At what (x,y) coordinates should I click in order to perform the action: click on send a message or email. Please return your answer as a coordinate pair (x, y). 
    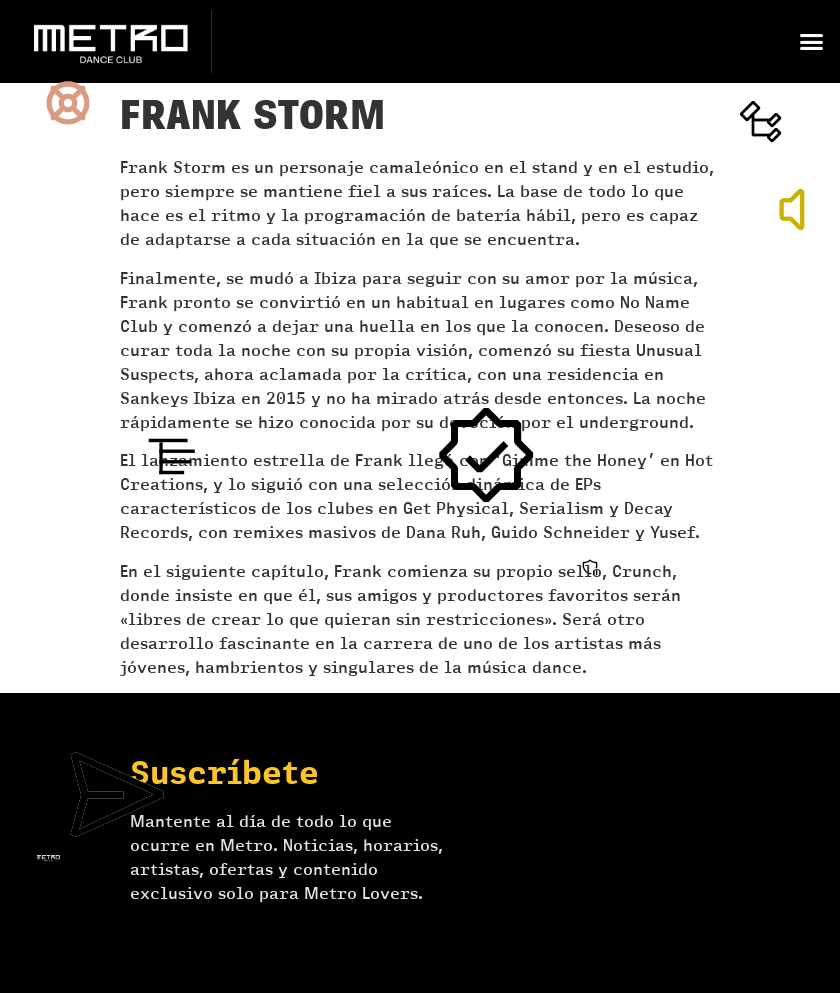
    Looking at the image, I should click on (117, 795).